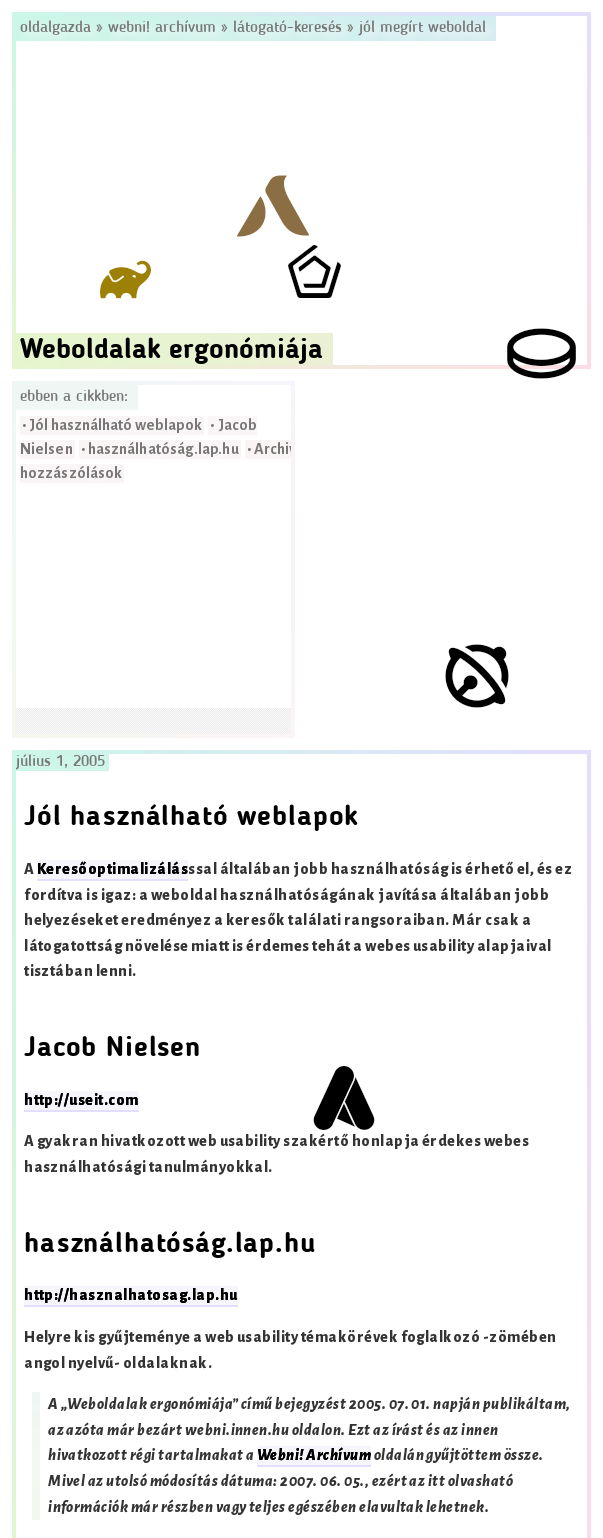  What do you see at coordinates (125, 279) in the screenshot?
I see `Gradle build automation tool logo` at bounding box center [125, 279].